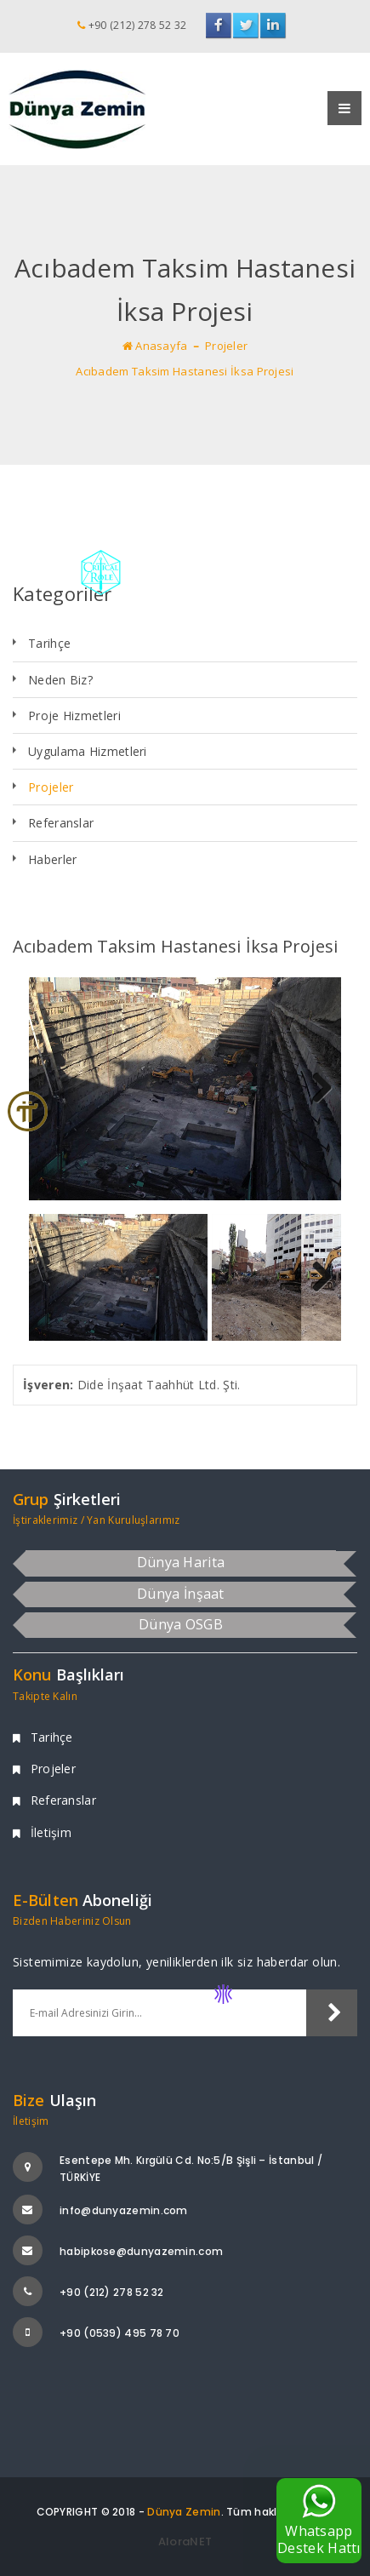  Describe the element at coordinates (27, 1111) in the screenshot. I see `pi network cryptocurrency logo` at that location.